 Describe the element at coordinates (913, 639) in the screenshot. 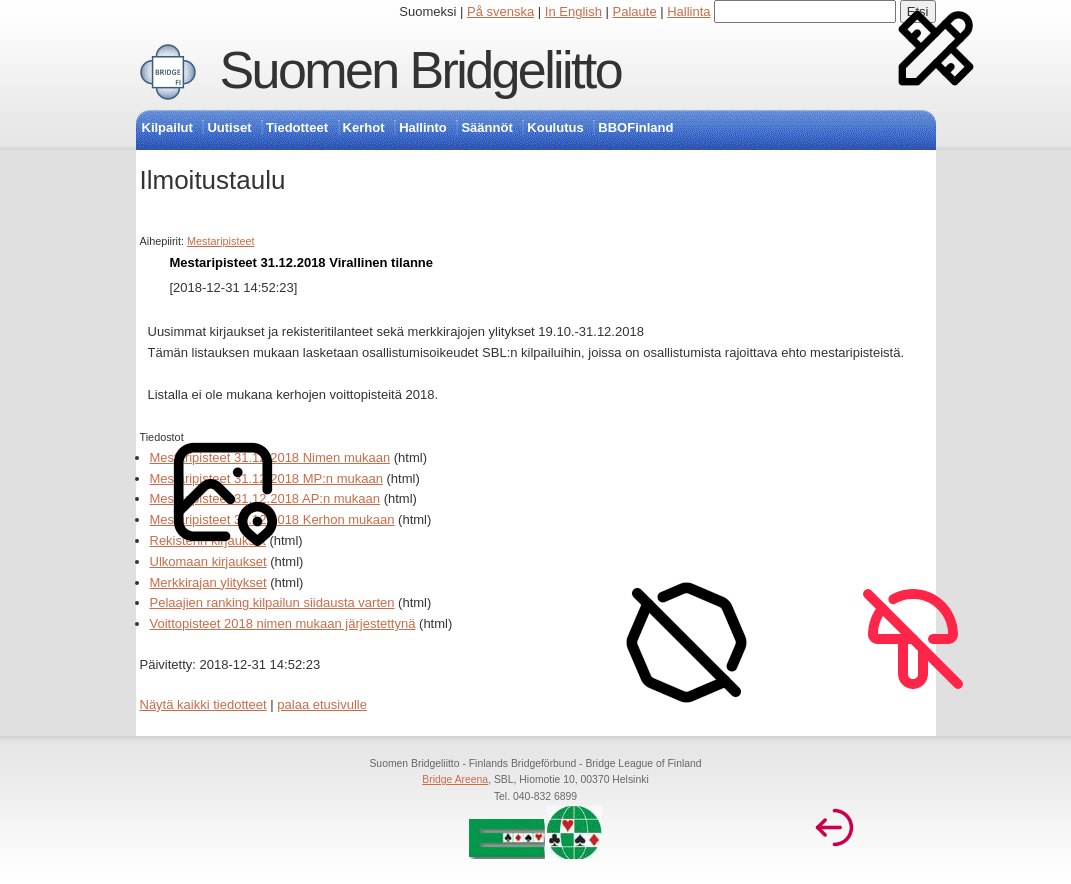

I see `indicates mushroom-free or no mushrooms` at that location.